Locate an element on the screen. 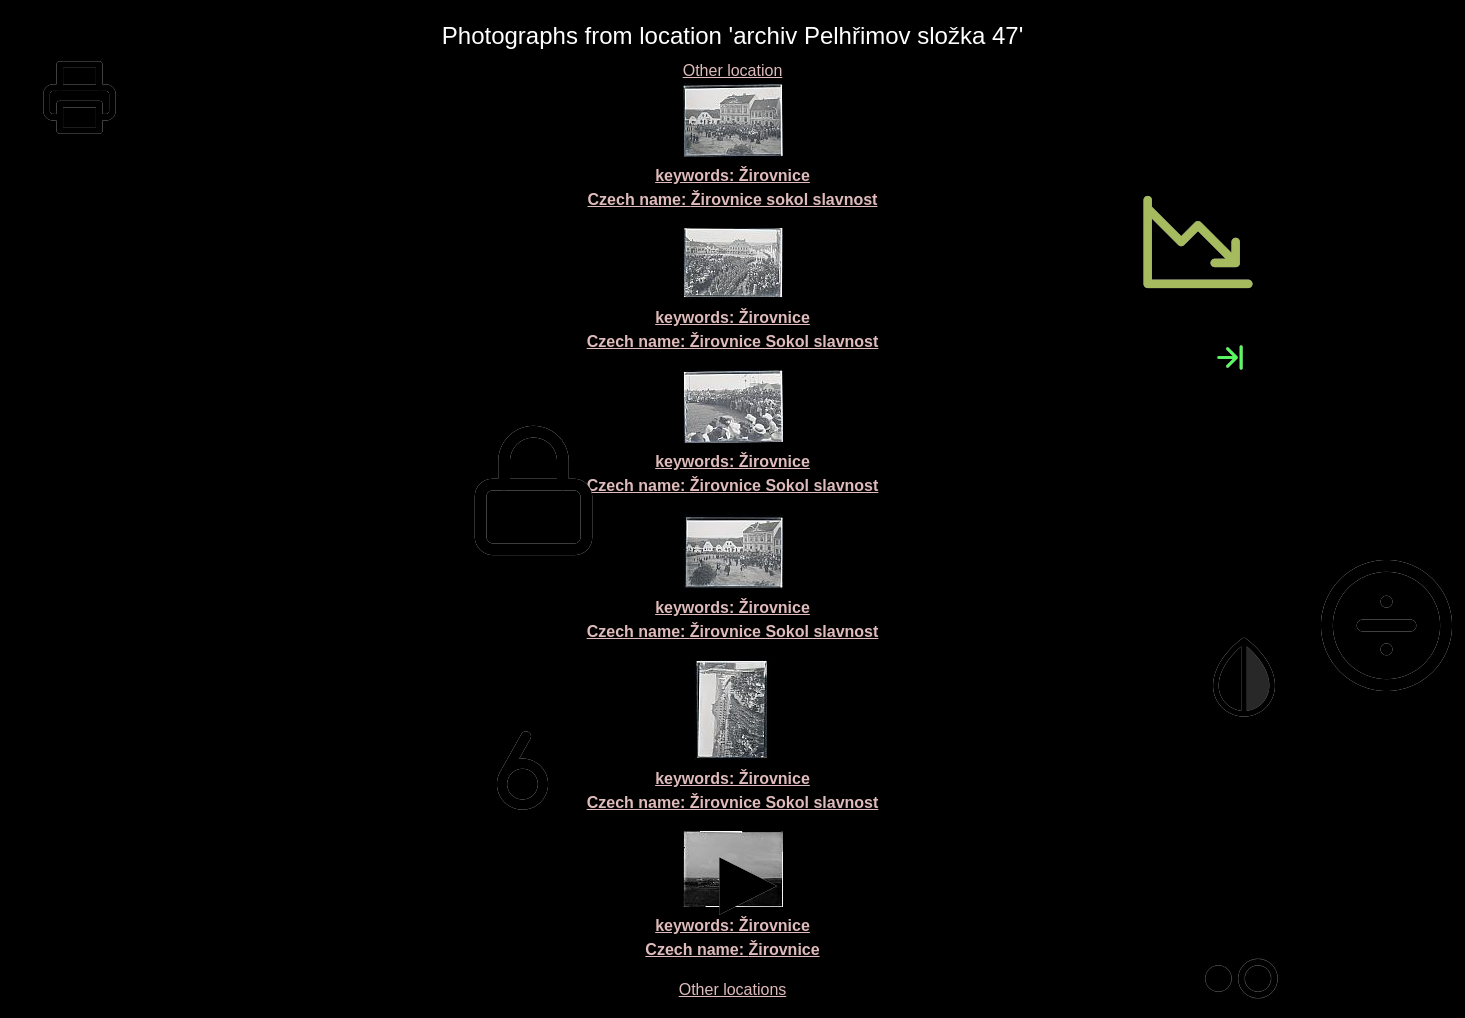 This screenshot has height=1018, width=1465. print the current document is located at coordinates (79, 97).